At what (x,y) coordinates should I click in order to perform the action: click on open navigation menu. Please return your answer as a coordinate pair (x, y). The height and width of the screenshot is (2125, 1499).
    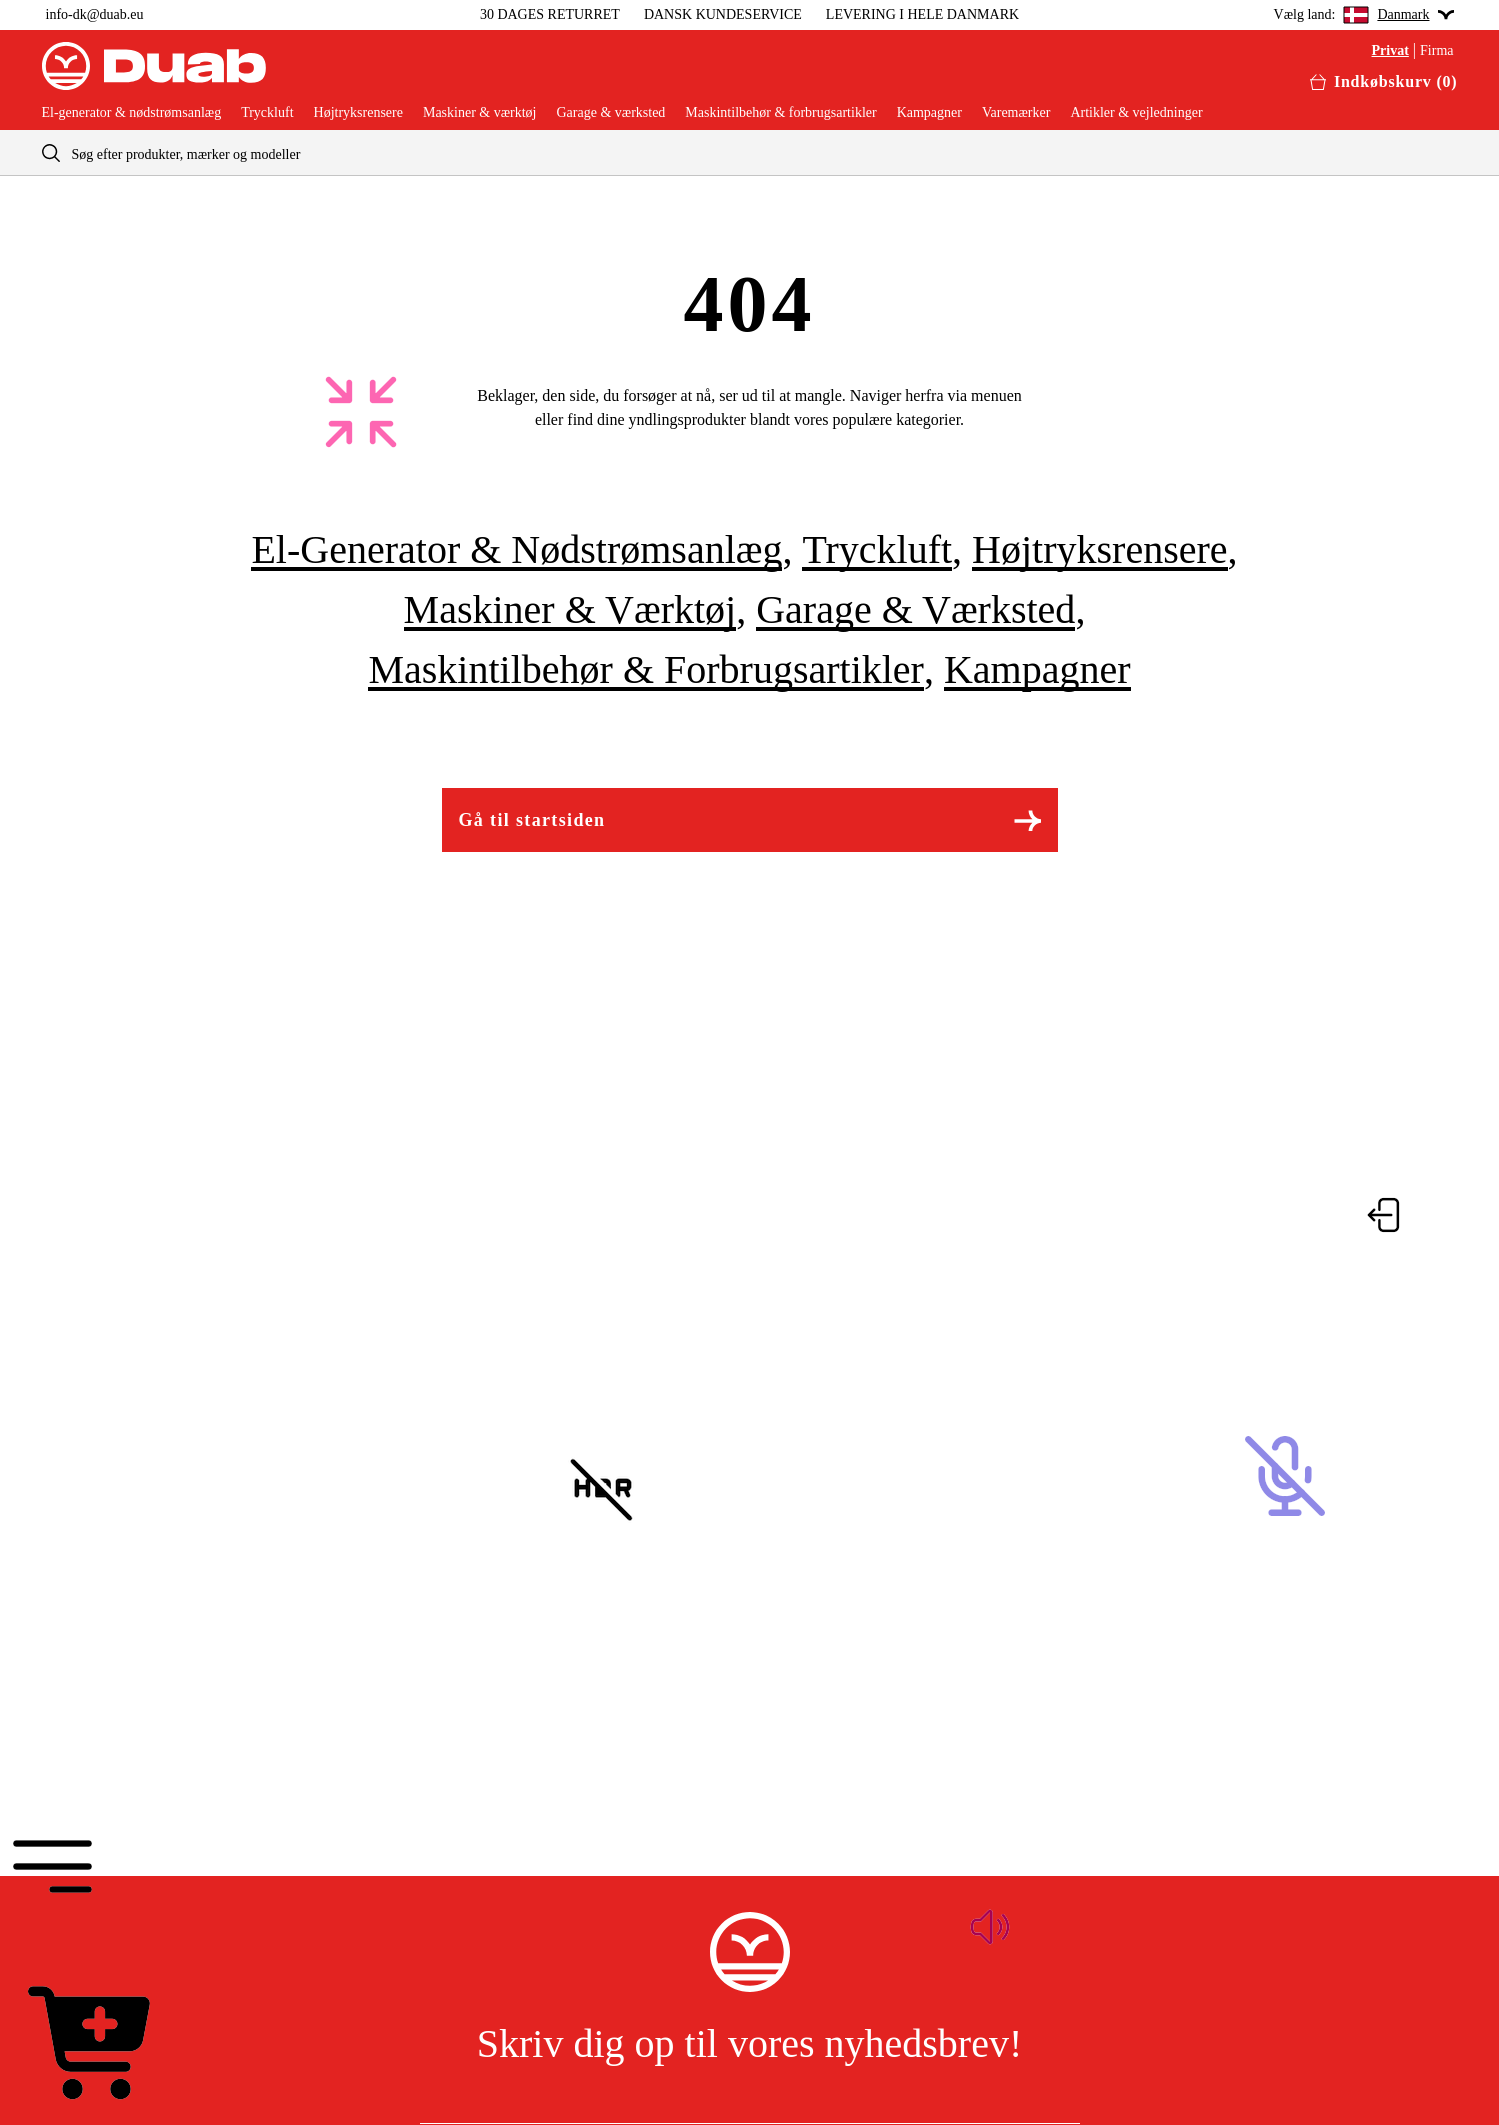
    Looking at the image, I should click on (52, 1866).